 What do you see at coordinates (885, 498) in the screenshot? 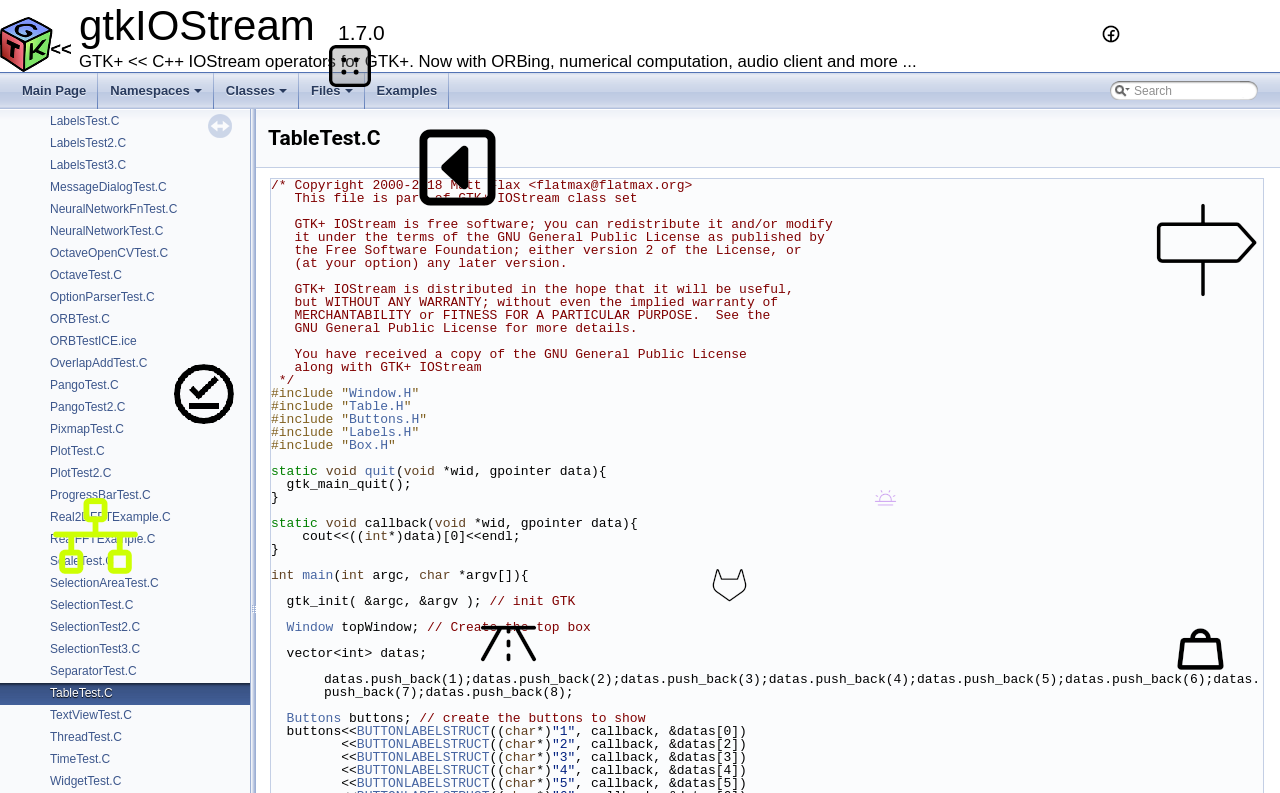
I see `toggle sunrise/sunset display mode` at bounding box center [885, 498].